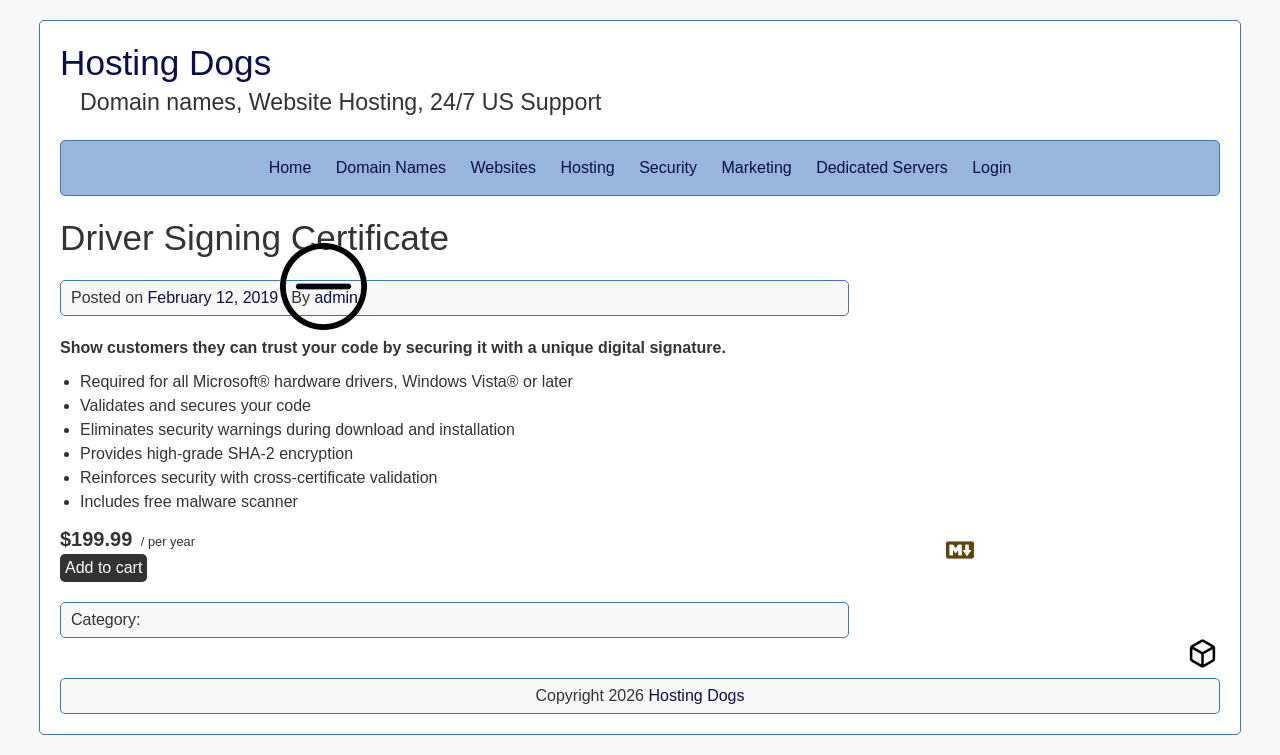 The height and width of the screenshot is (755, 1280). Describe the element at coordinates (960, 550) in the screenshot. I see `format text using markdown` at that location.